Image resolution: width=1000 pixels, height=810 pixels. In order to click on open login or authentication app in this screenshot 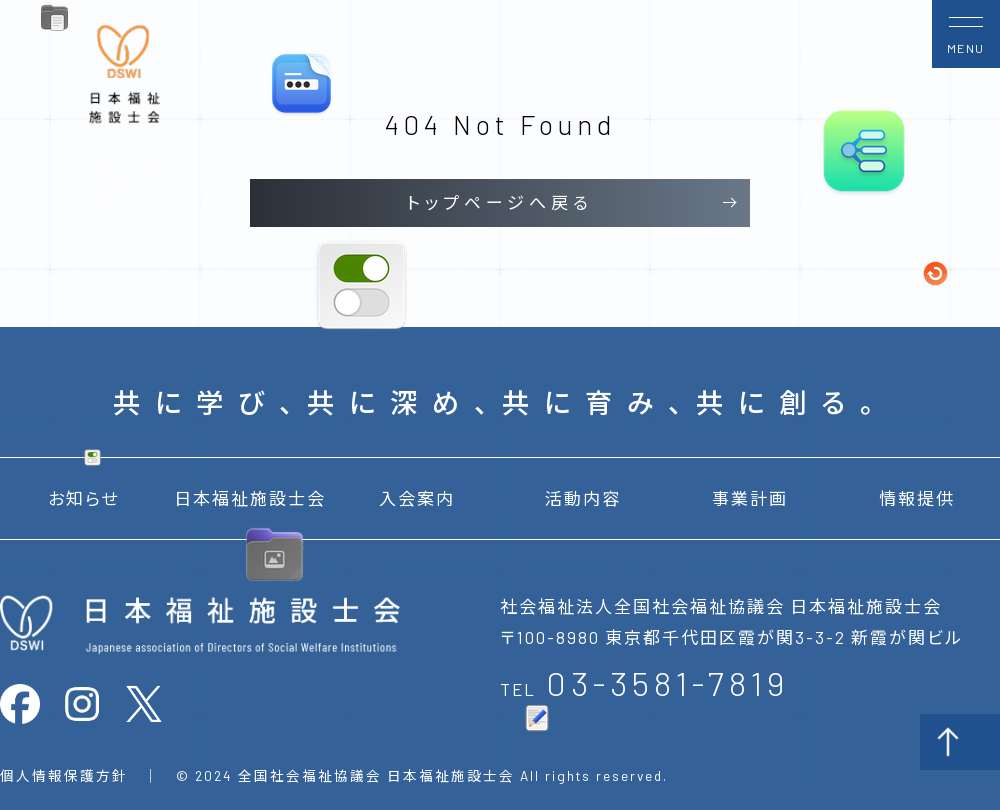, I will do `click(301, 83)`.